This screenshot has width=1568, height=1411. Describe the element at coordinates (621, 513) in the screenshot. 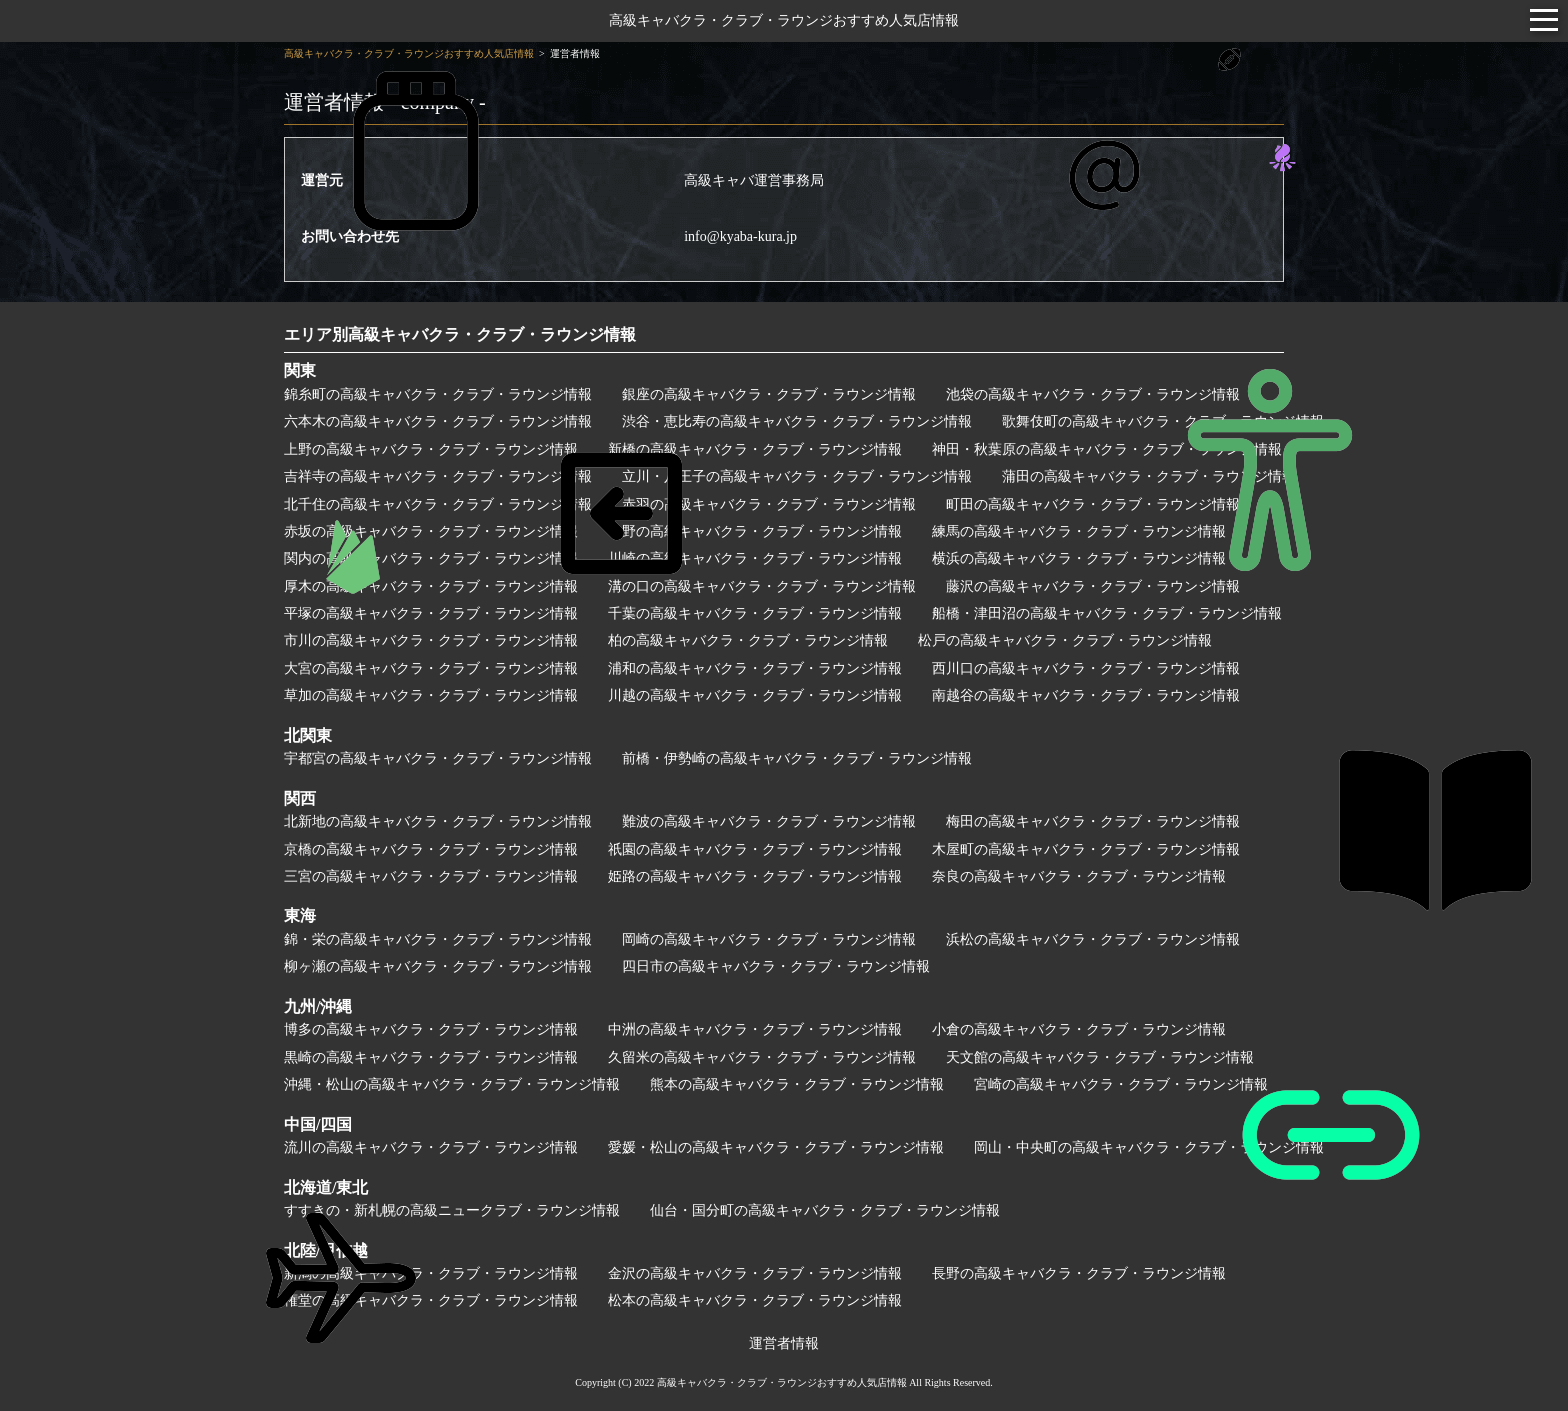

I see `go back to the previous screen` at that location.